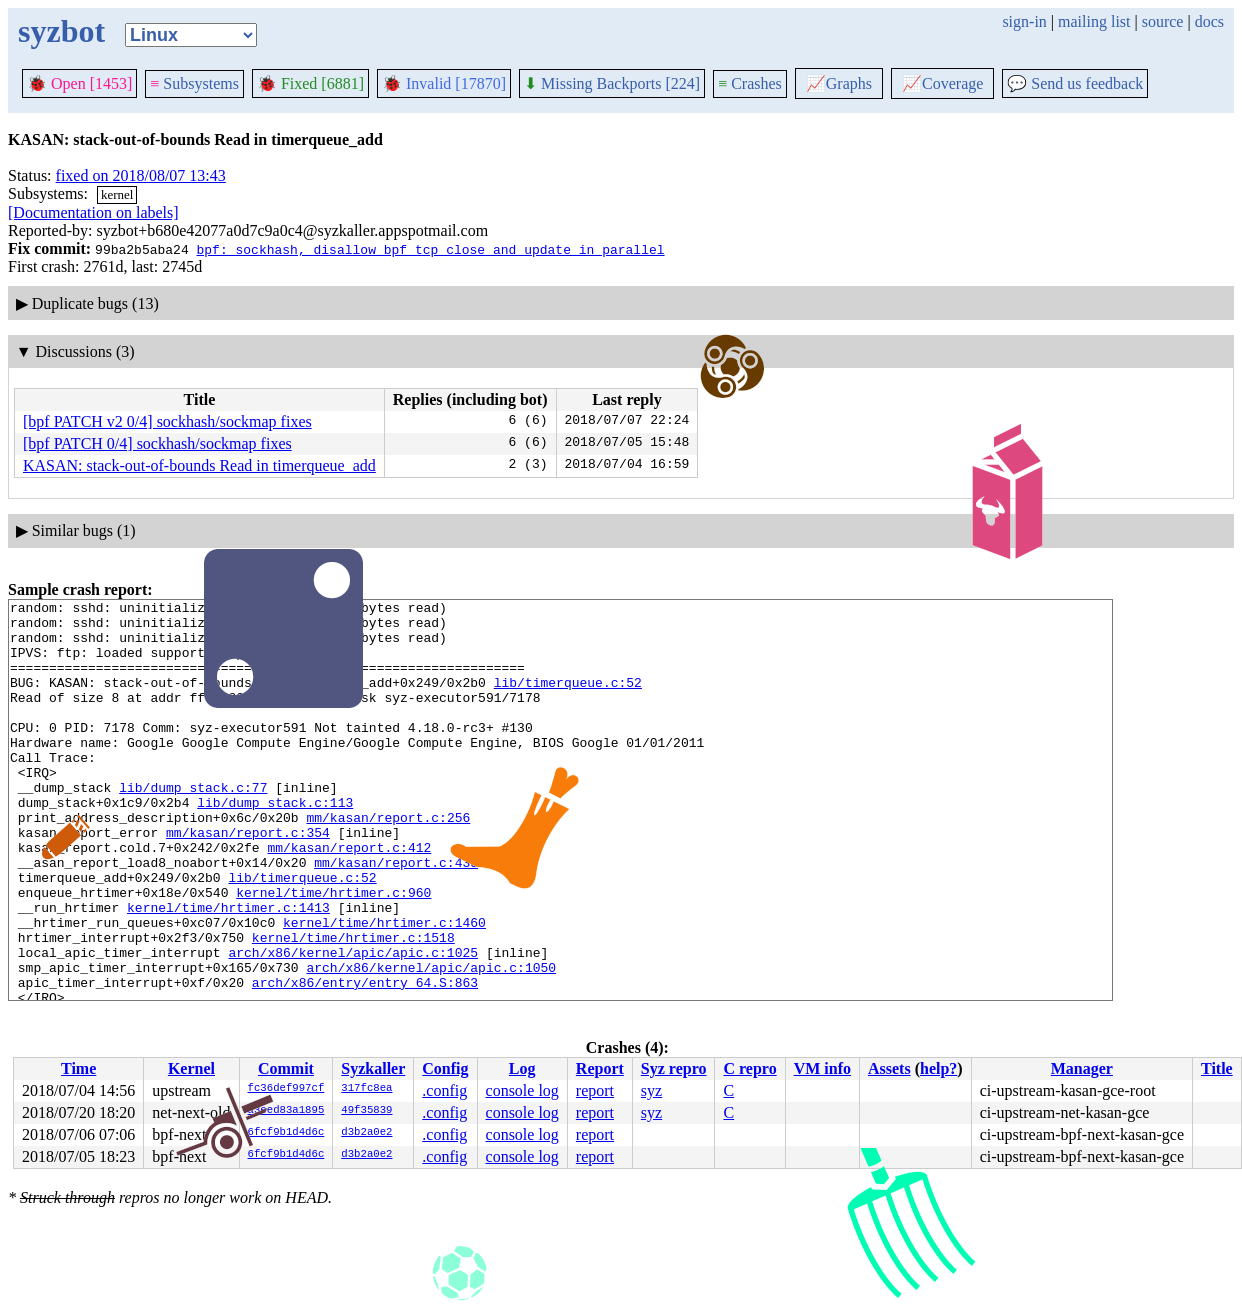 The height and width of the screenshot is (1307, 1242). I want to click on artillery unit or weapon in a strategy game, so click(226, 1108).